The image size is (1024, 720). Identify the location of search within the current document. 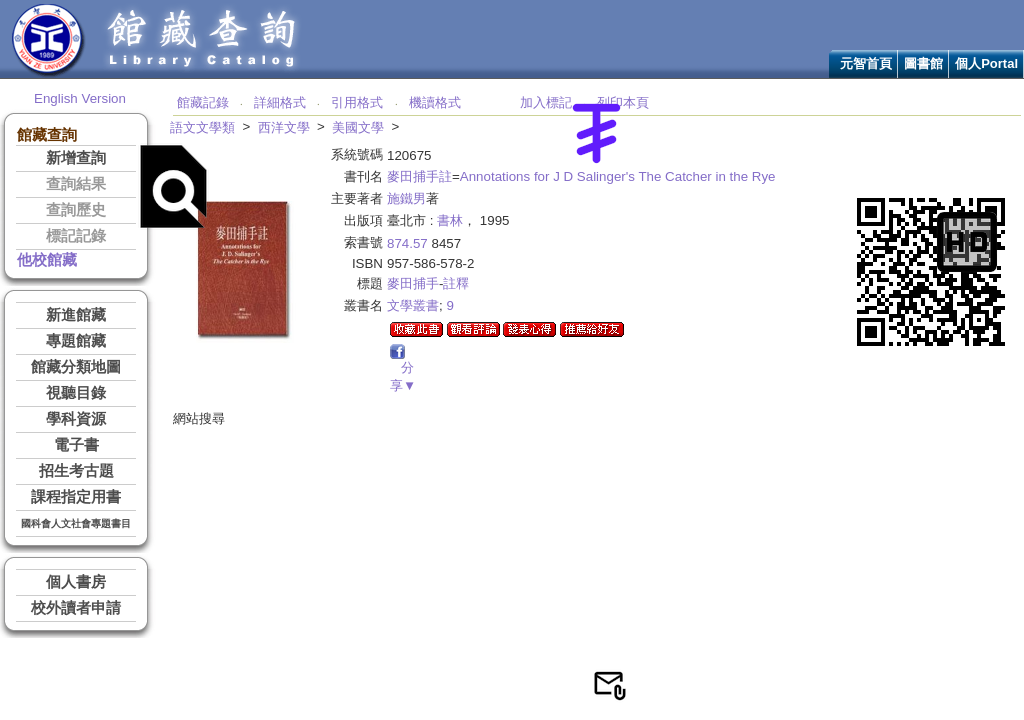
(173, 186).